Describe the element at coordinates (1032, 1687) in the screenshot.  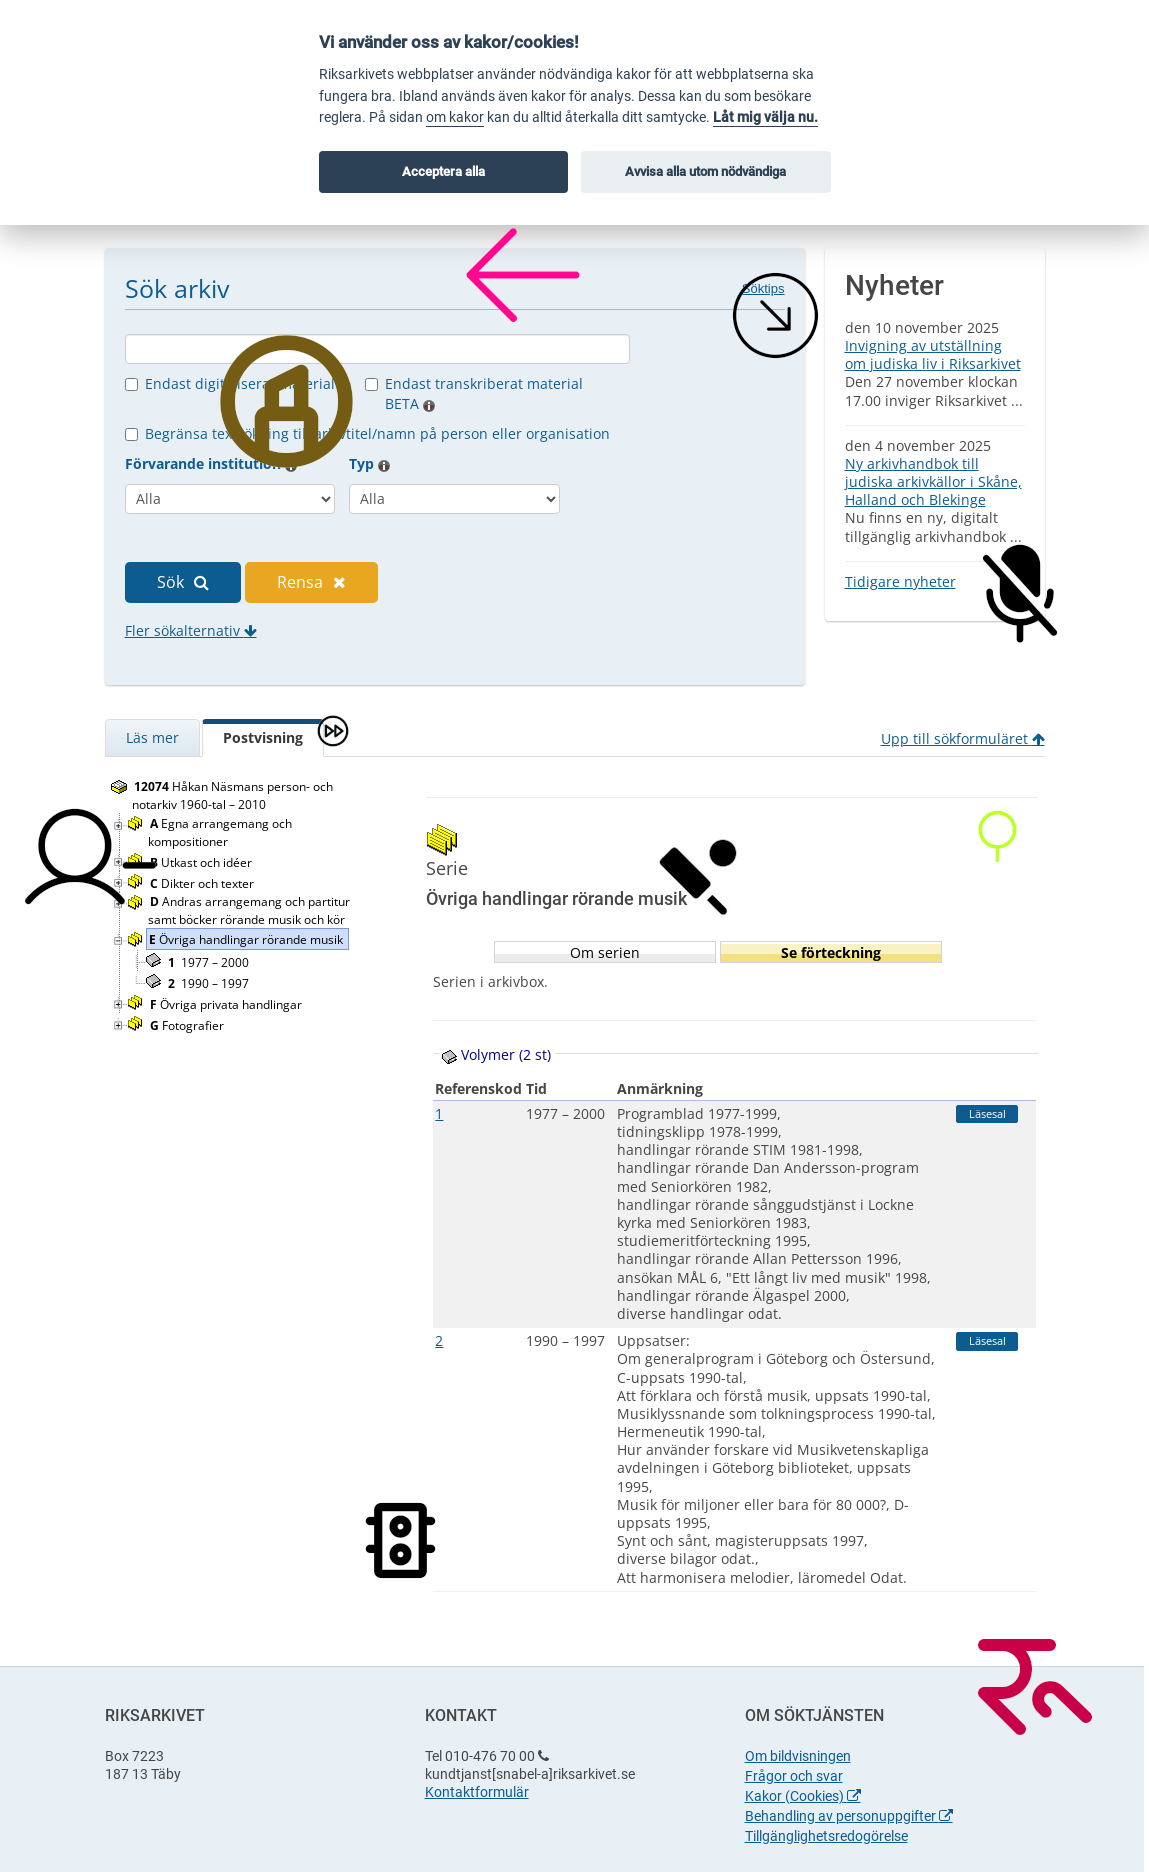
I see `indicates nepalese rupee currency` at that location.